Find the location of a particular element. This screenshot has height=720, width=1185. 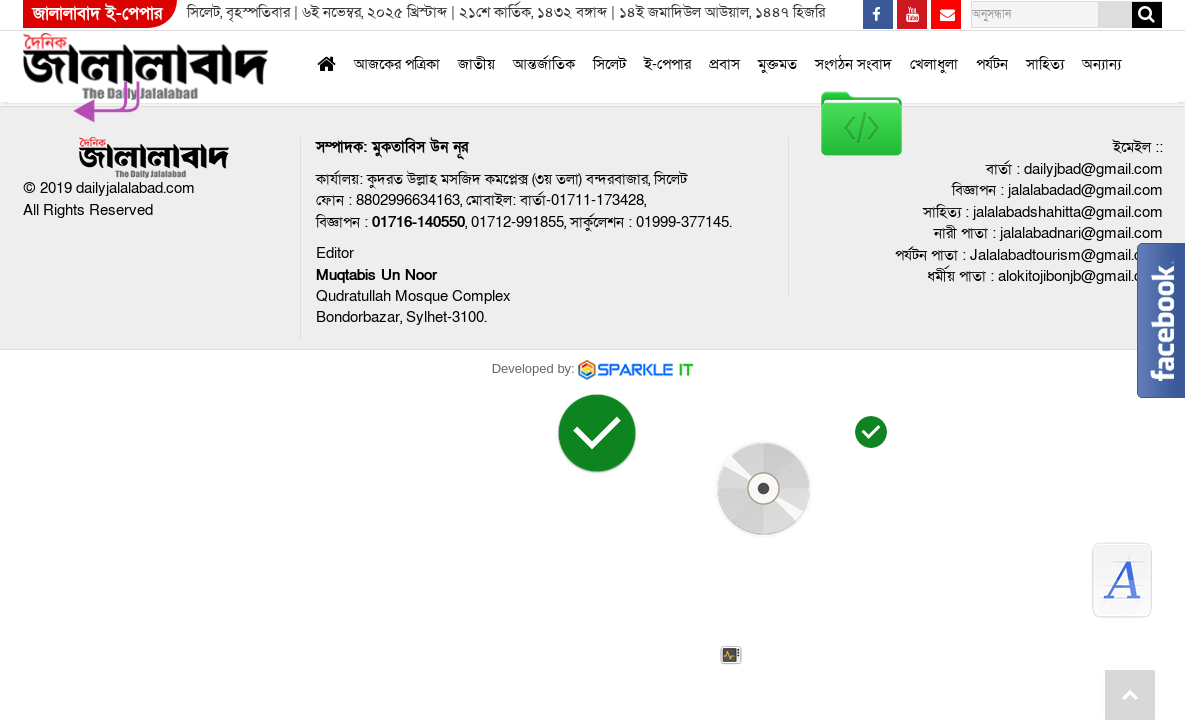

open system monitor to view resource usage is located at coordinates (731, 655).